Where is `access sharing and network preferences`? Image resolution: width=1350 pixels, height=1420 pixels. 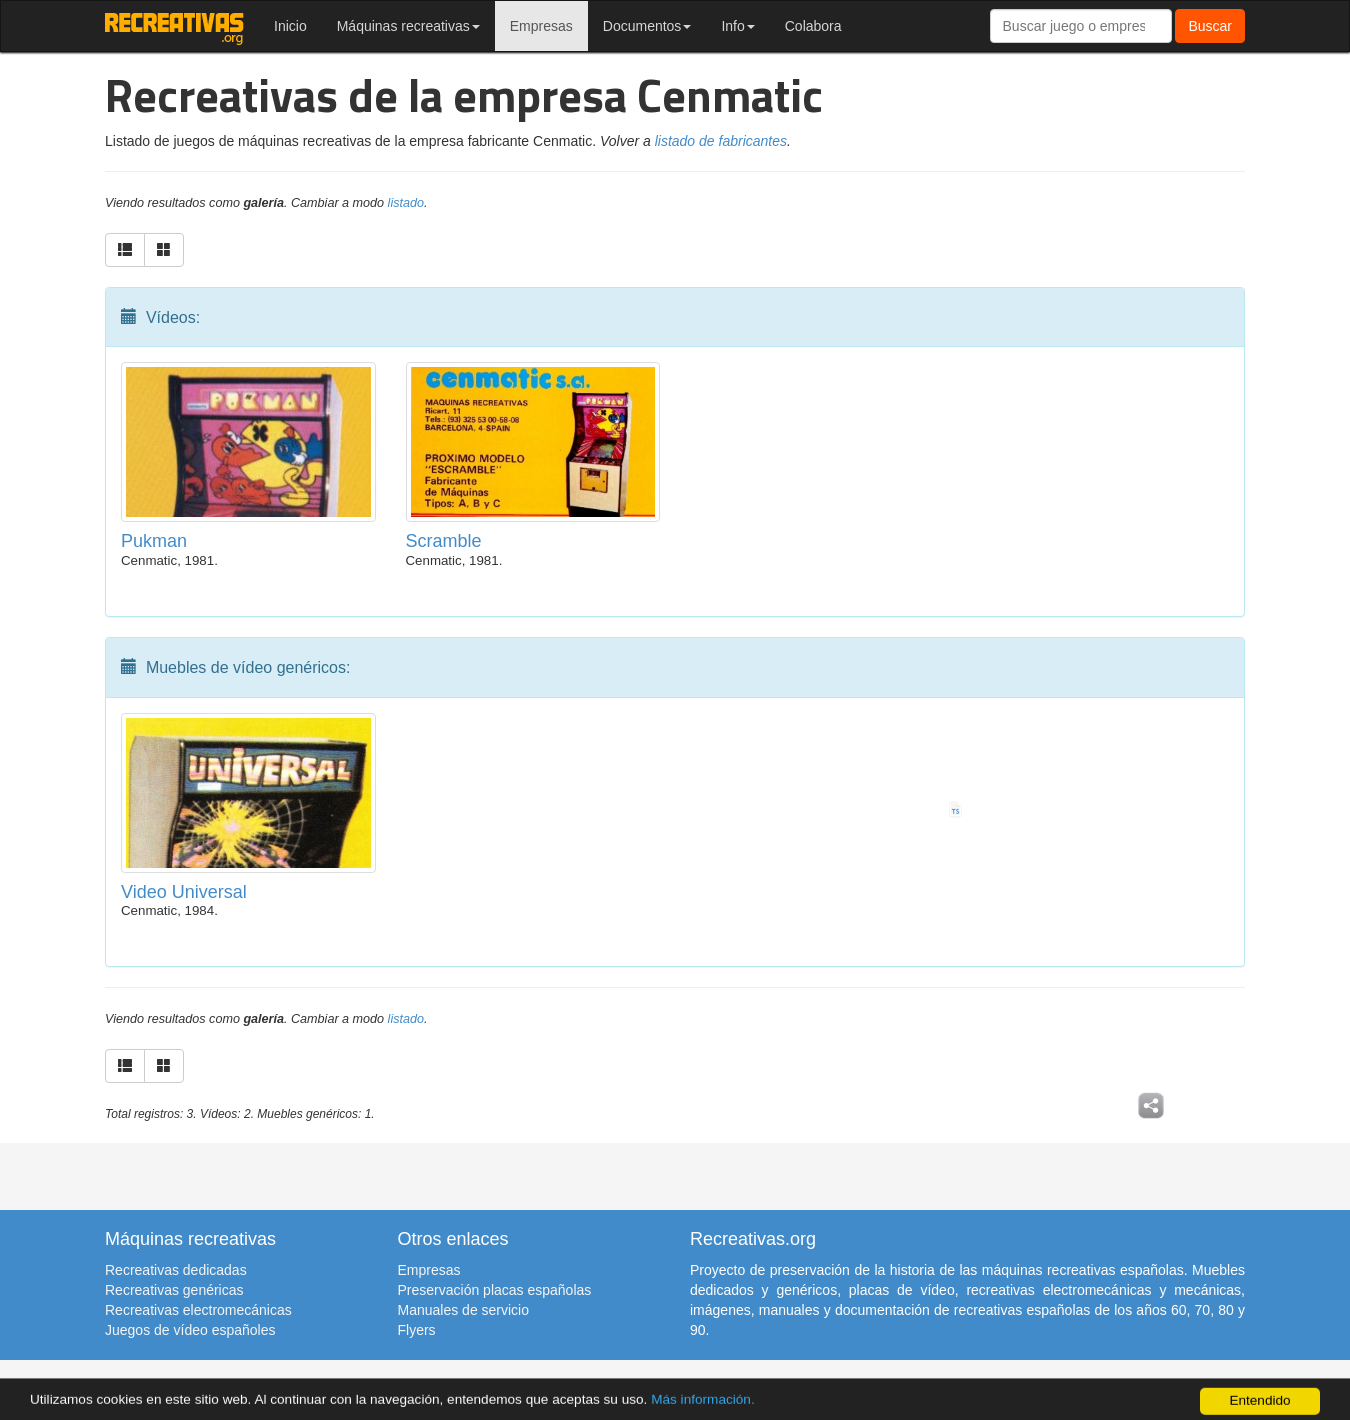 access sharing and network preferences is located at coordinates (1151, 1106).